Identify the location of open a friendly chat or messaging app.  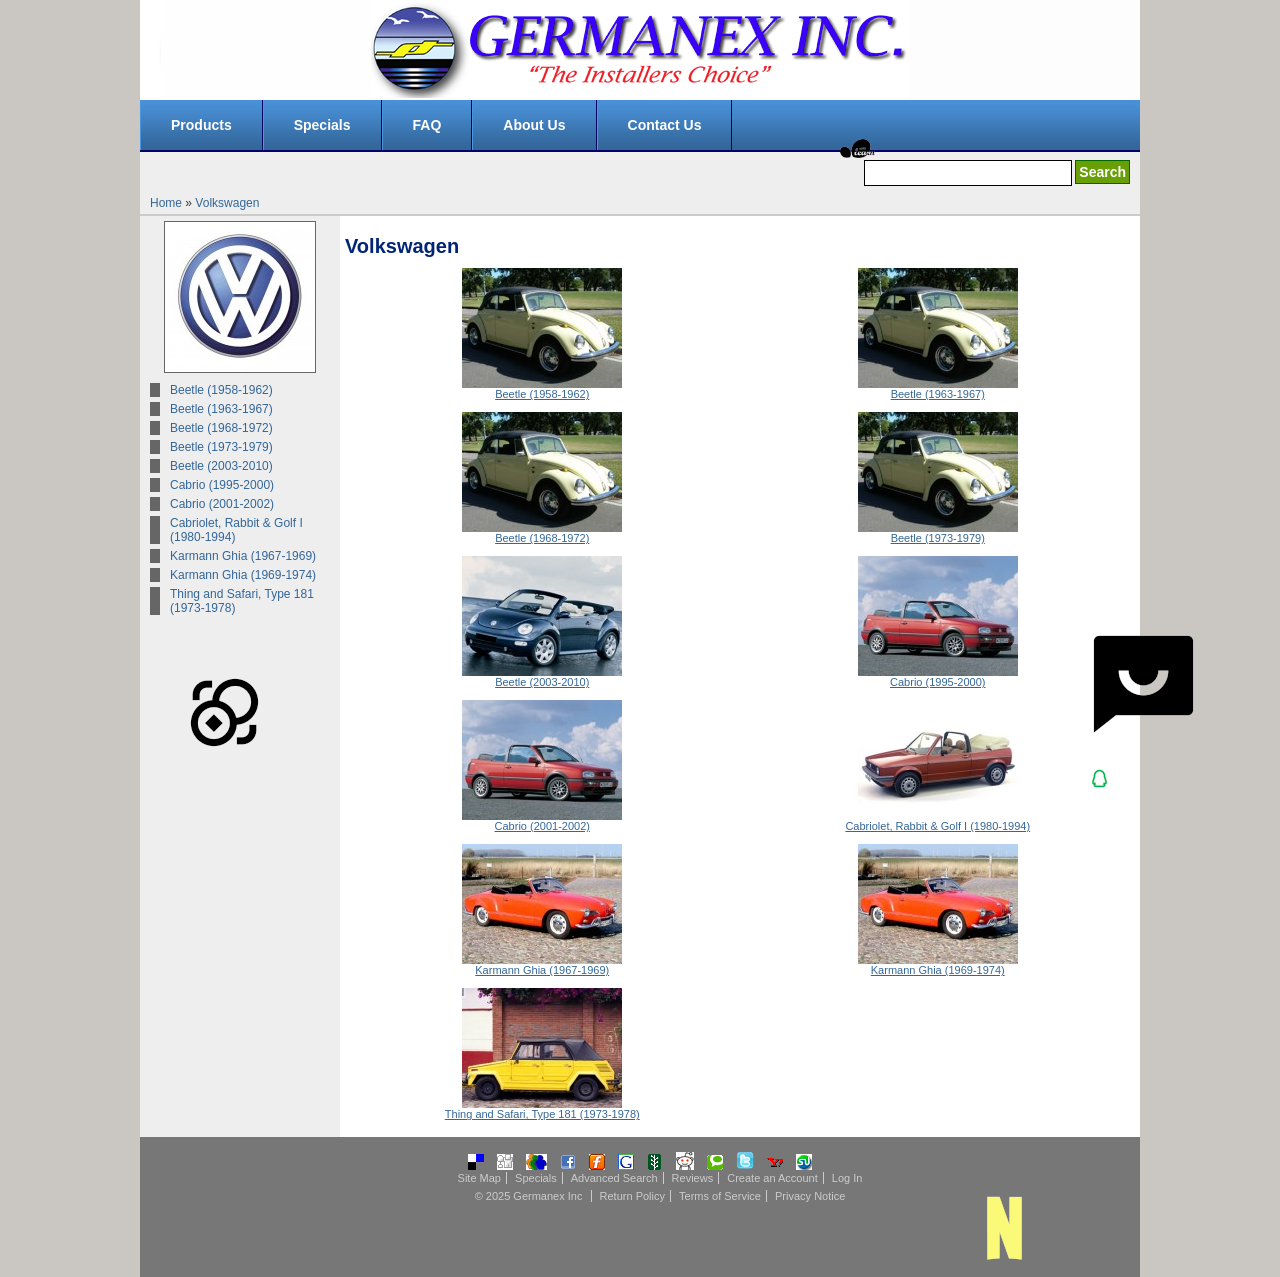
(1143, 680).